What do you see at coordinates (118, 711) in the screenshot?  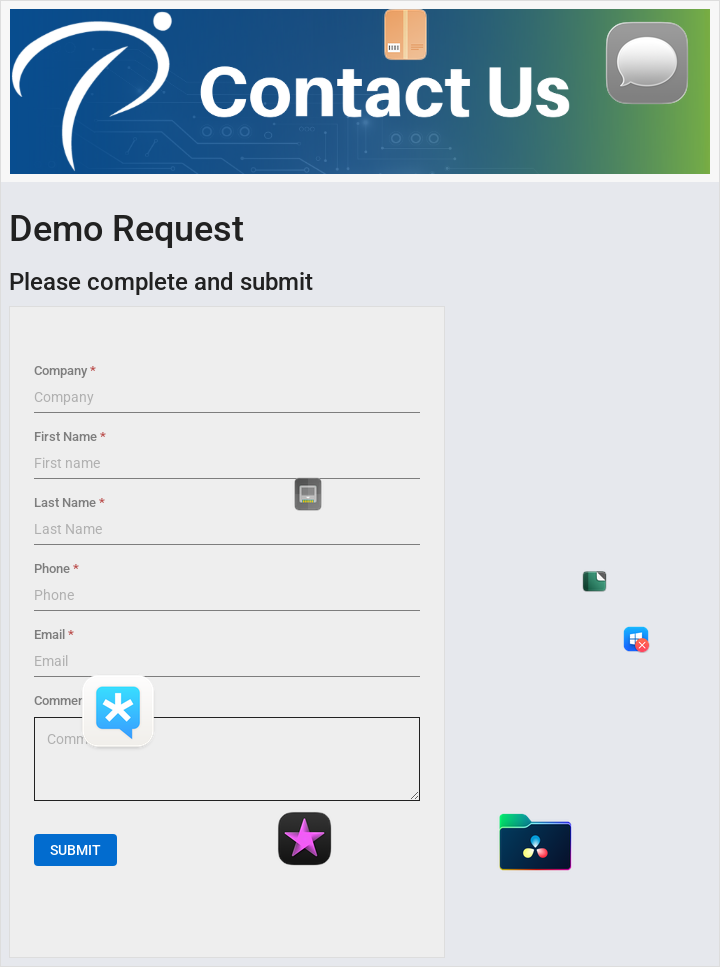 I see `open TIM (QQ office/business messenger)` at bounding box center [118, 711].